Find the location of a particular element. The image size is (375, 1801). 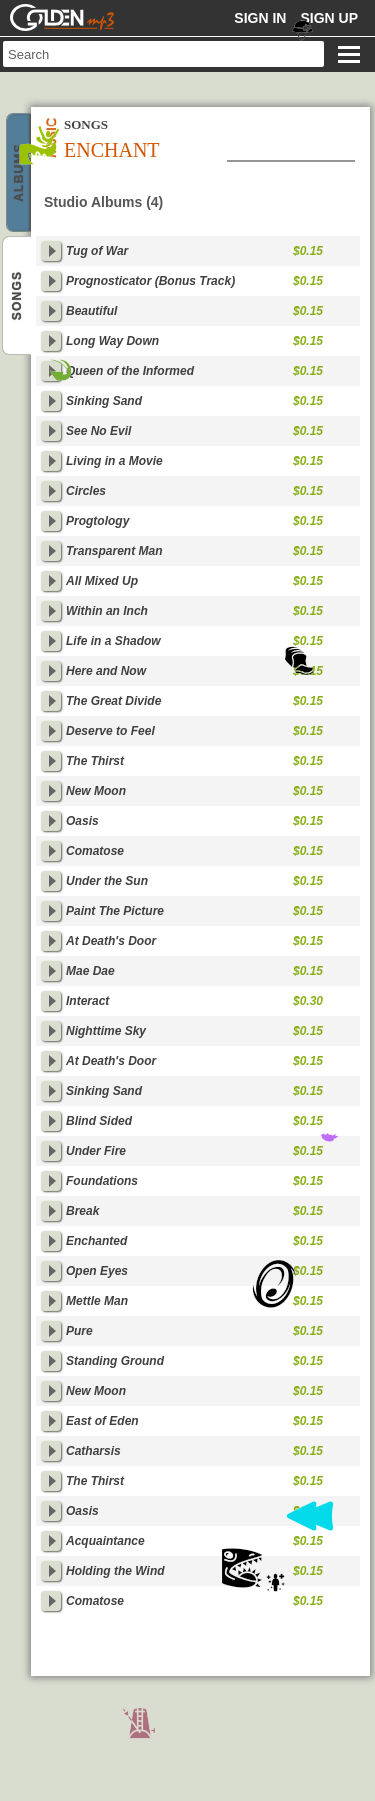

summon a demon from a portal is located at coordinates (39, 144).